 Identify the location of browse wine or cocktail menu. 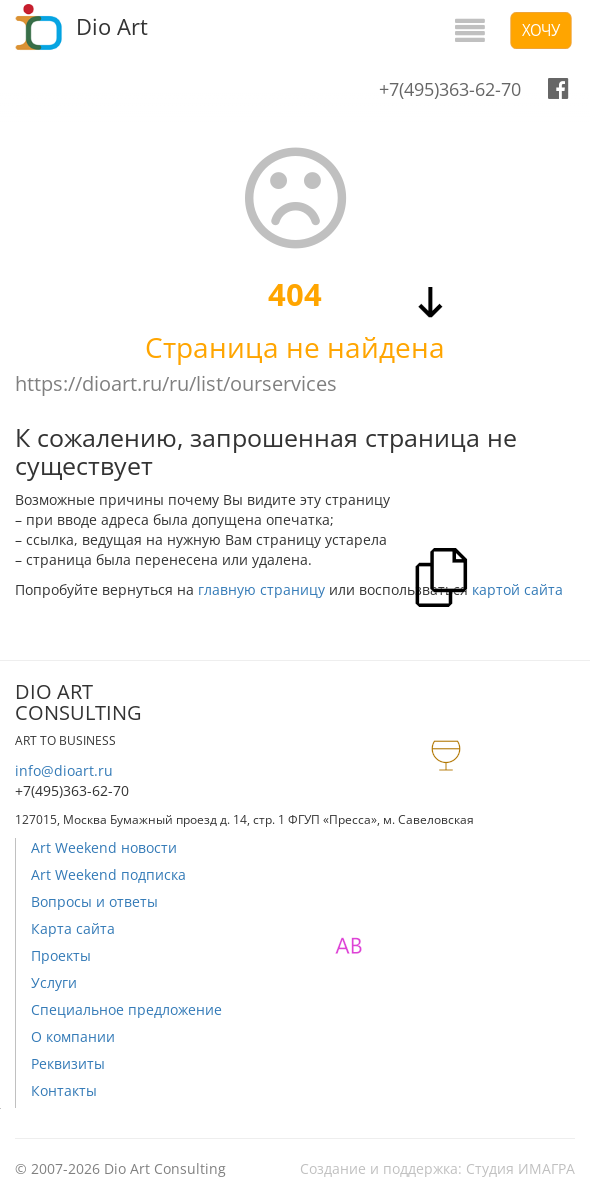
(446, 755).